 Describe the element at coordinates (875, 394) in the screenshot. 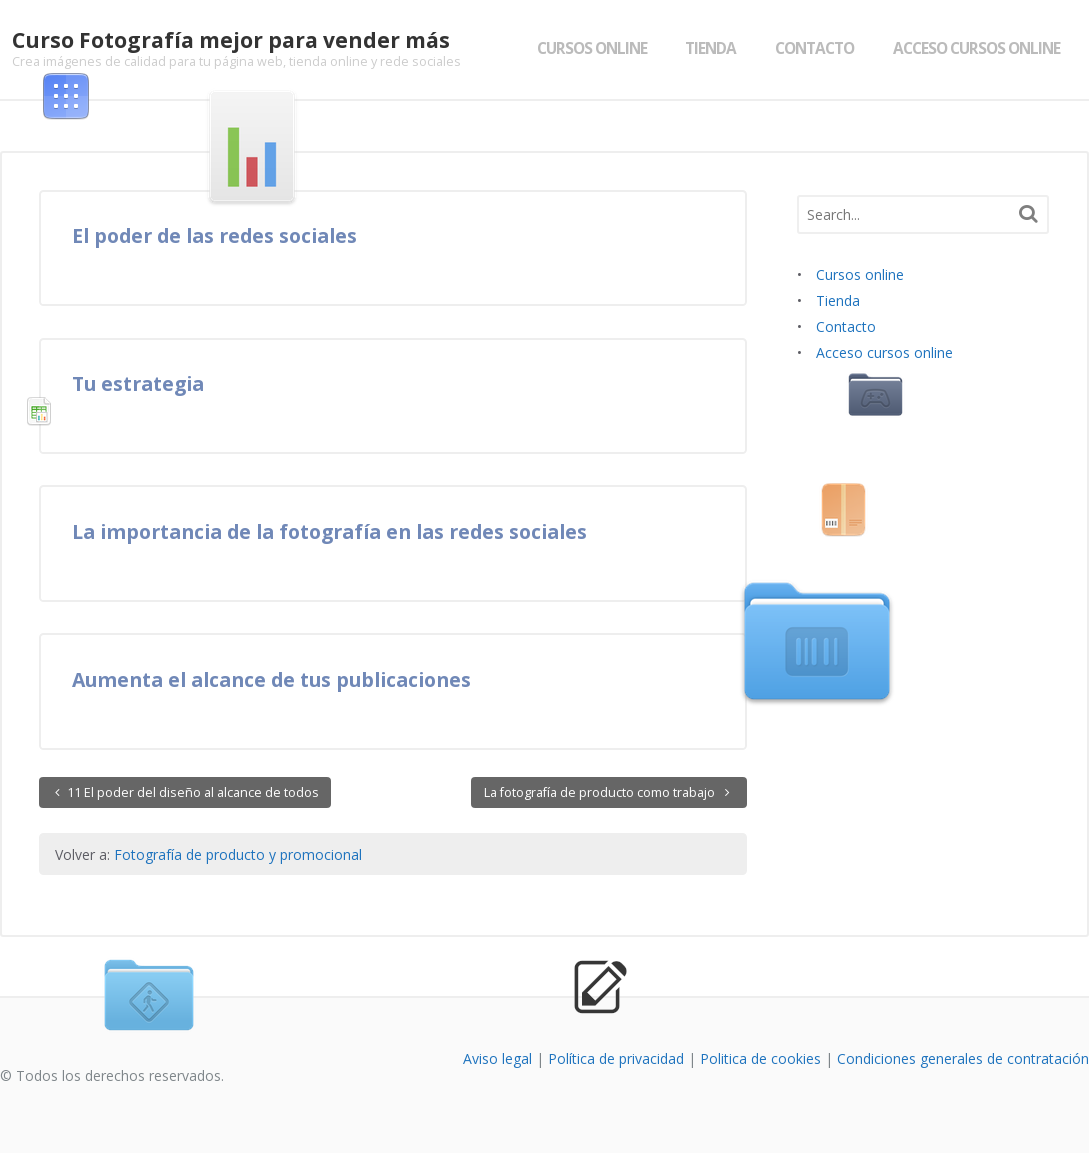

I see `open your games folder` at that location.